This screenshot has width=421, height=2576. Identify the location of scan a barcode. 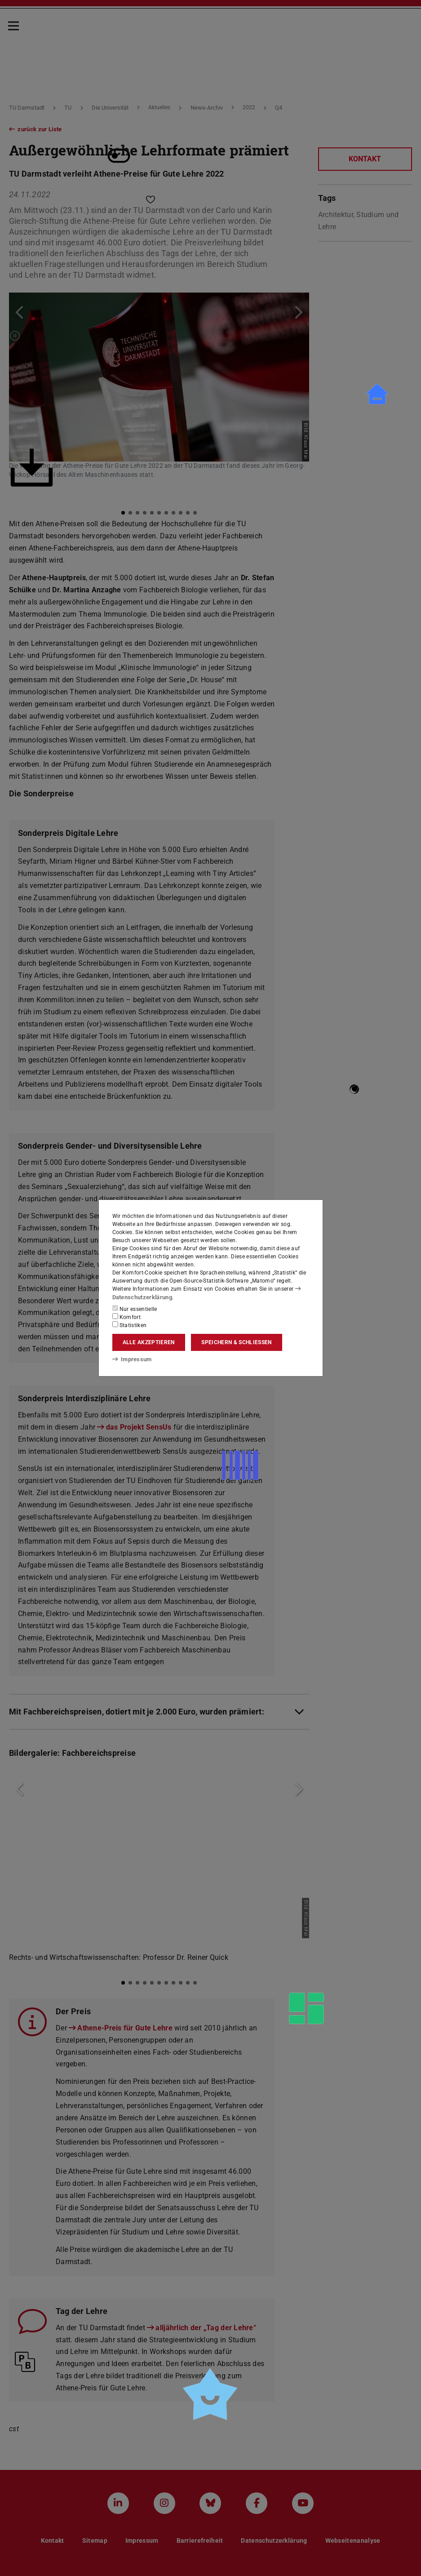
(240, 1465).